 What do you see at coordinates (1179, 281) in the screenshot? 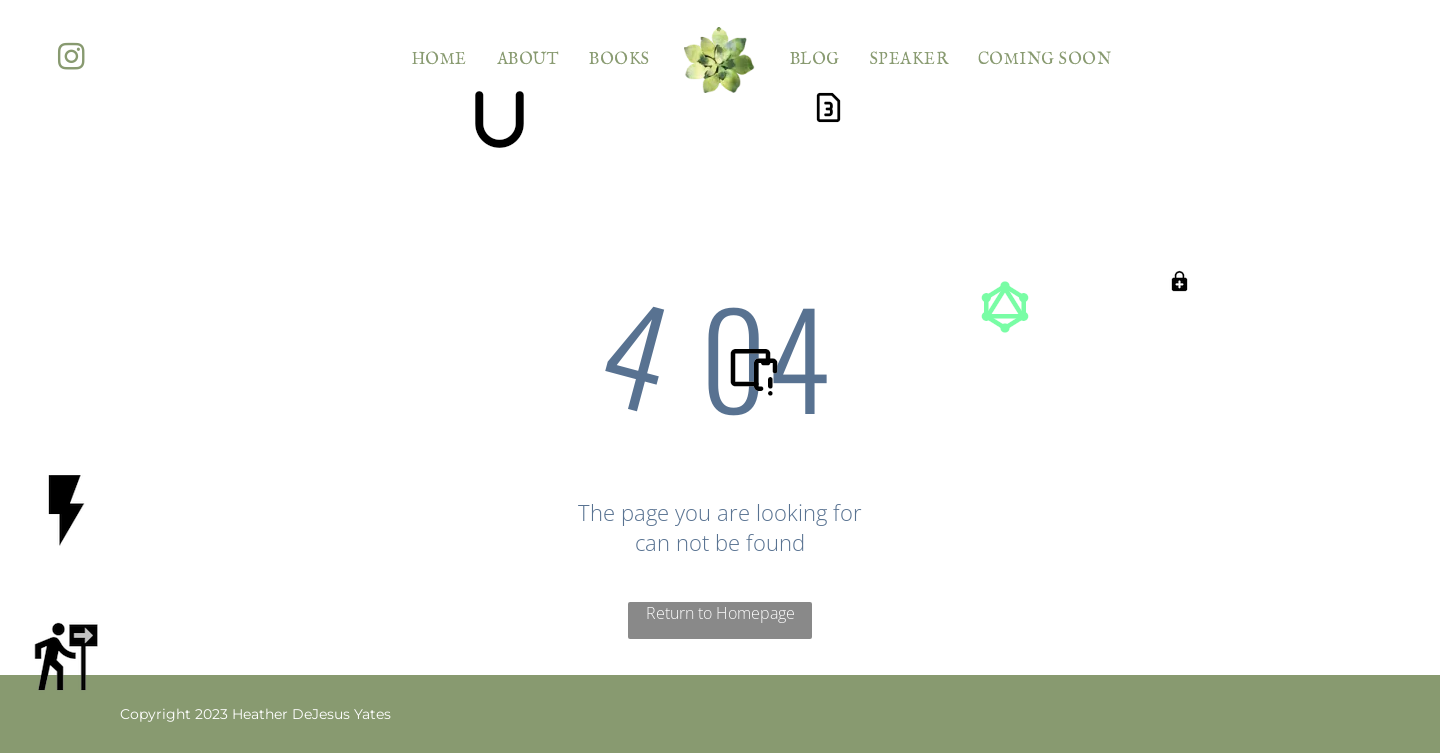
I see `enable enhanced encryption for secure communication` at bounding box center [1179, 281].